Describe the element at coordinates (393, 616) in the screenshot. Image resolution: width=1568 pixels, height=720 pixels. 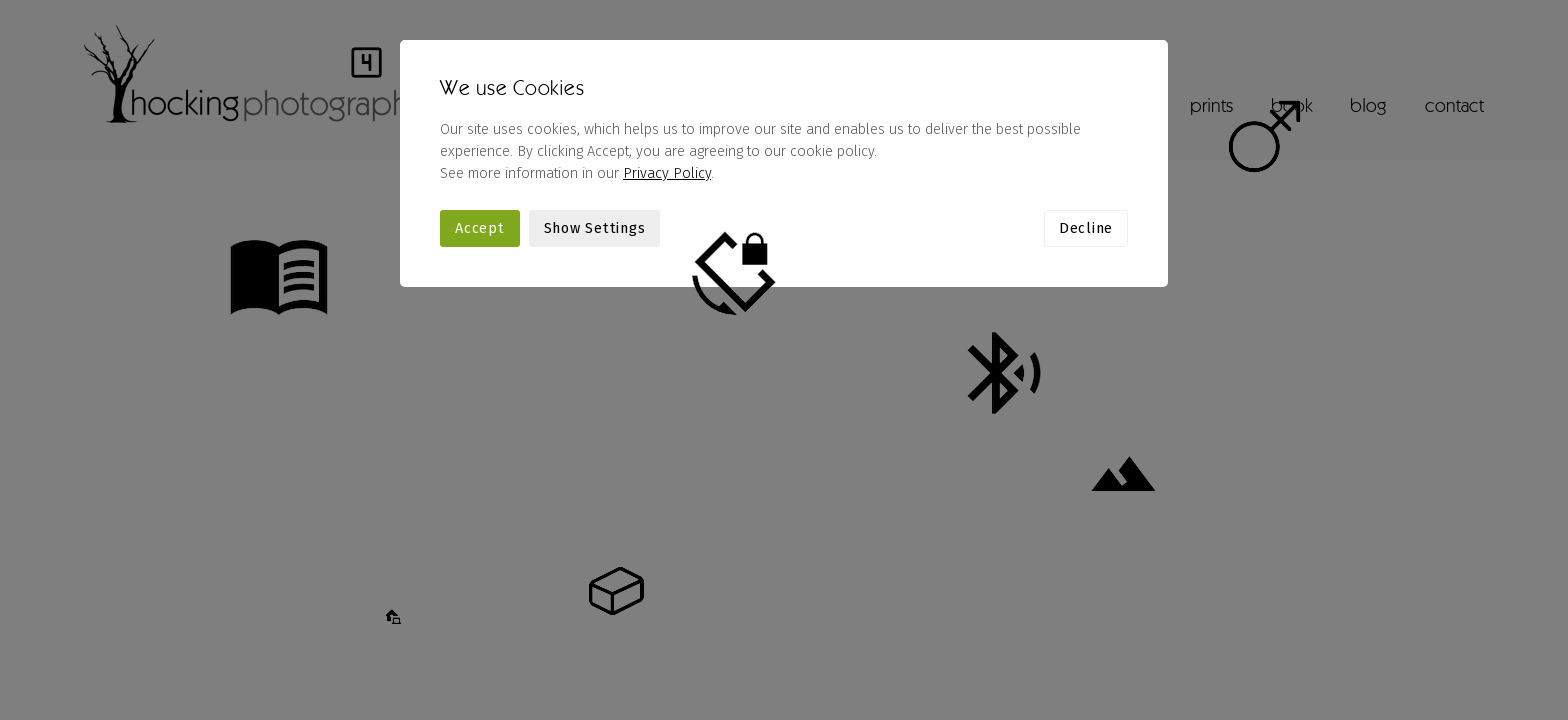
I see `work from home or remote work mode` at that location.